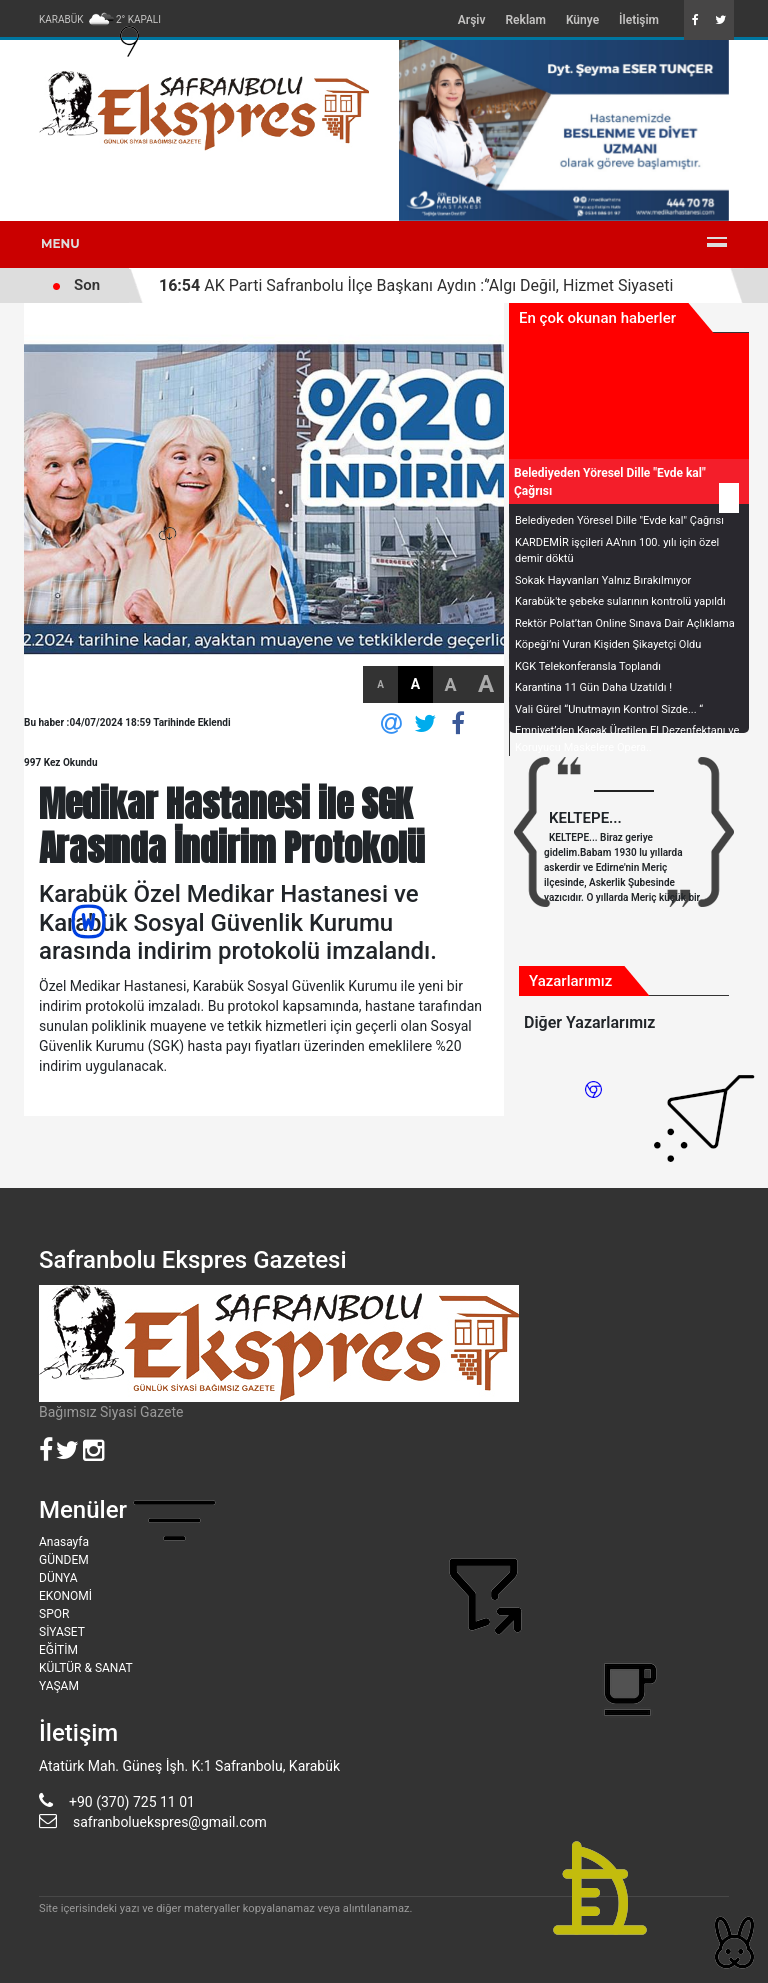  I want to click on view landmark or tourist attraction, so click(600, 1888).